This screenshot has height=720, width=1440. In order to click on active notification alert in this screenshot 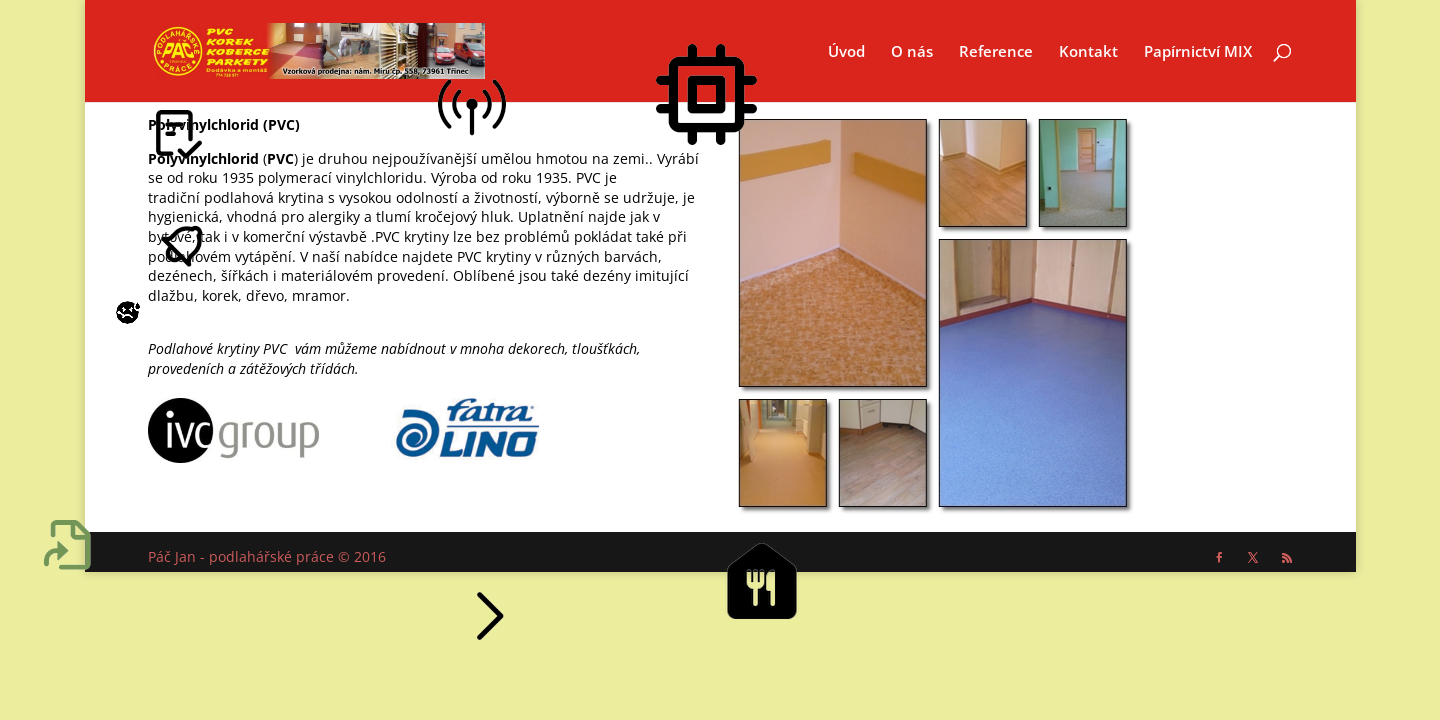, I will do `click(182, 246)`.